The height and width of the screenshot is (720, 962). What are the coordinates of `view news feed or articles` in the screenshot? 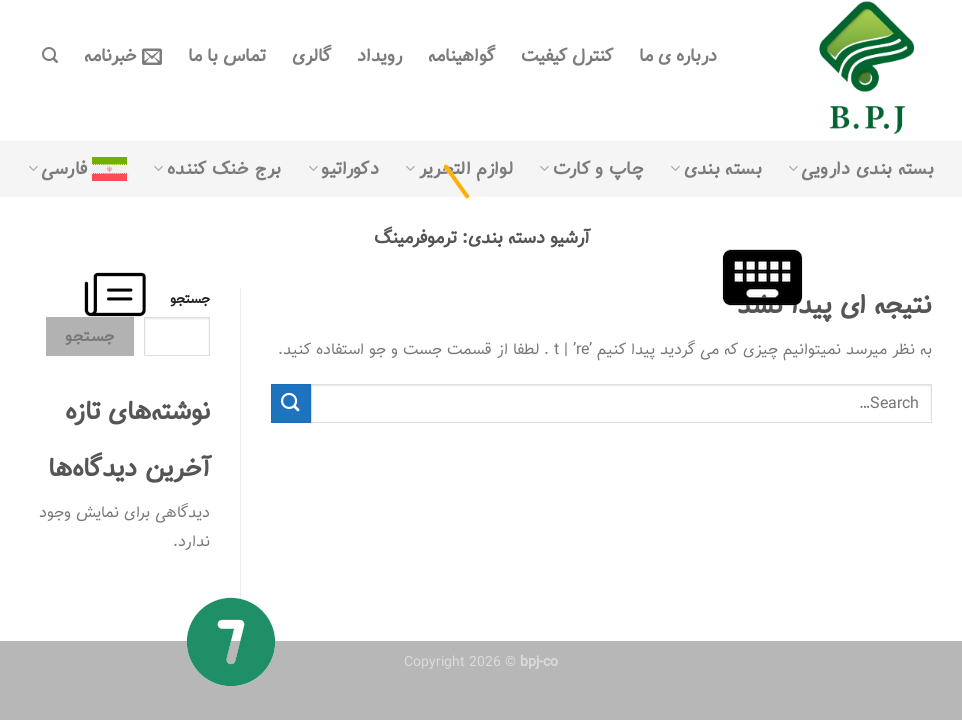 It's located at (117, 294).